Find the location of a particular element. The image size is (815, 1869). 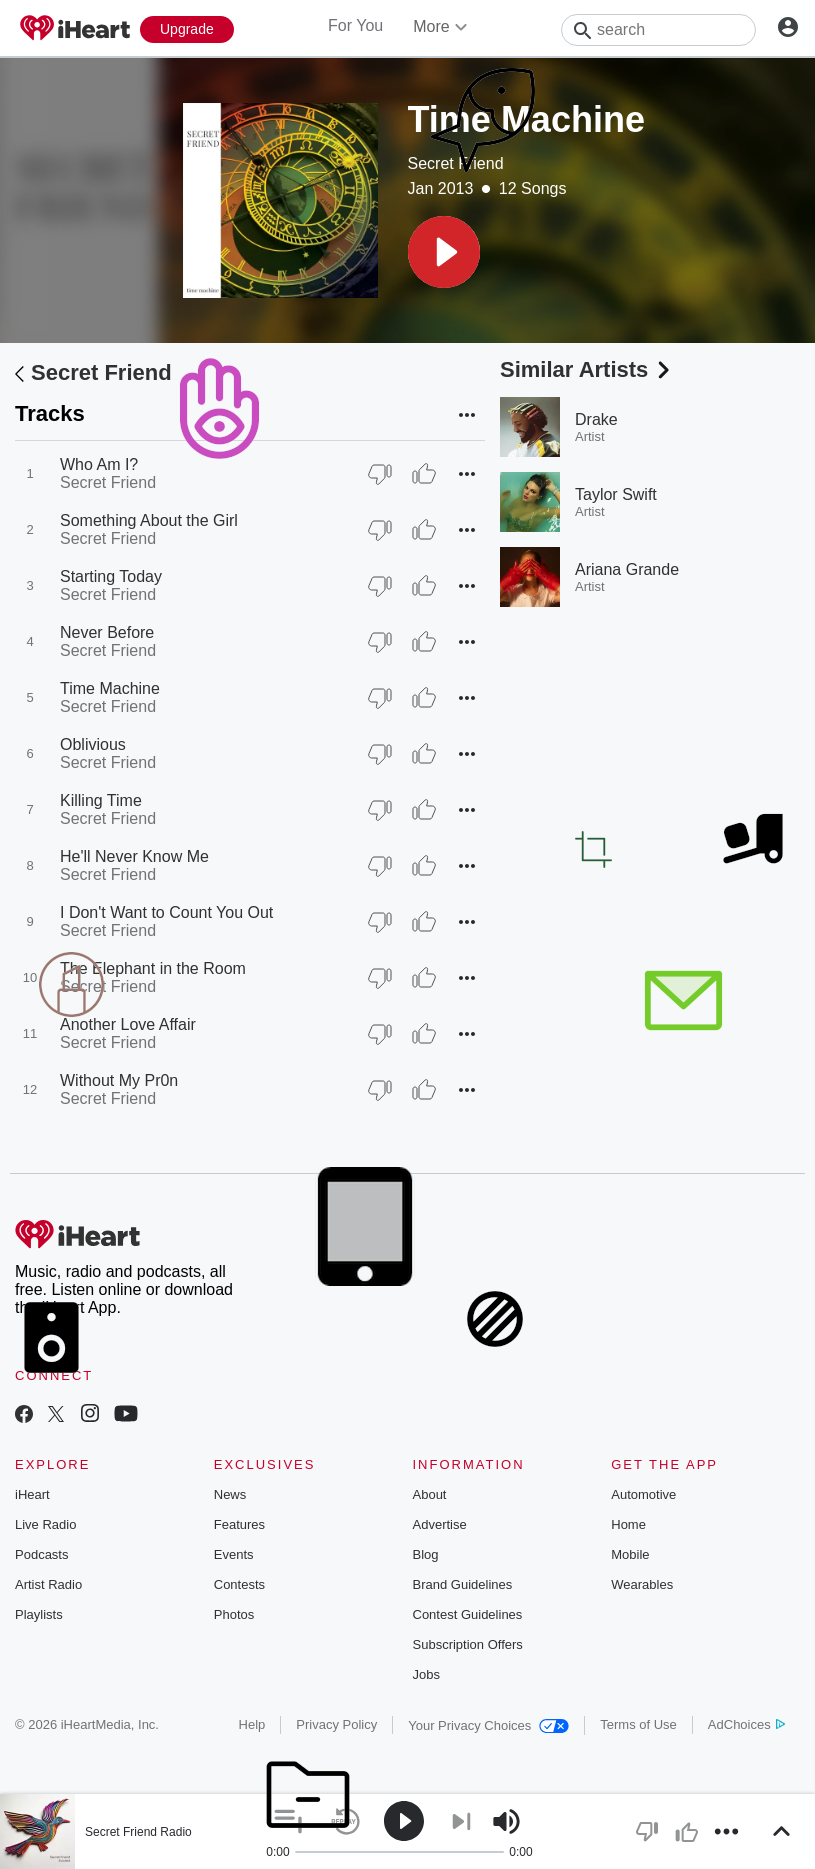

access audio or speaker settings is located at coordinates (51, 1337).